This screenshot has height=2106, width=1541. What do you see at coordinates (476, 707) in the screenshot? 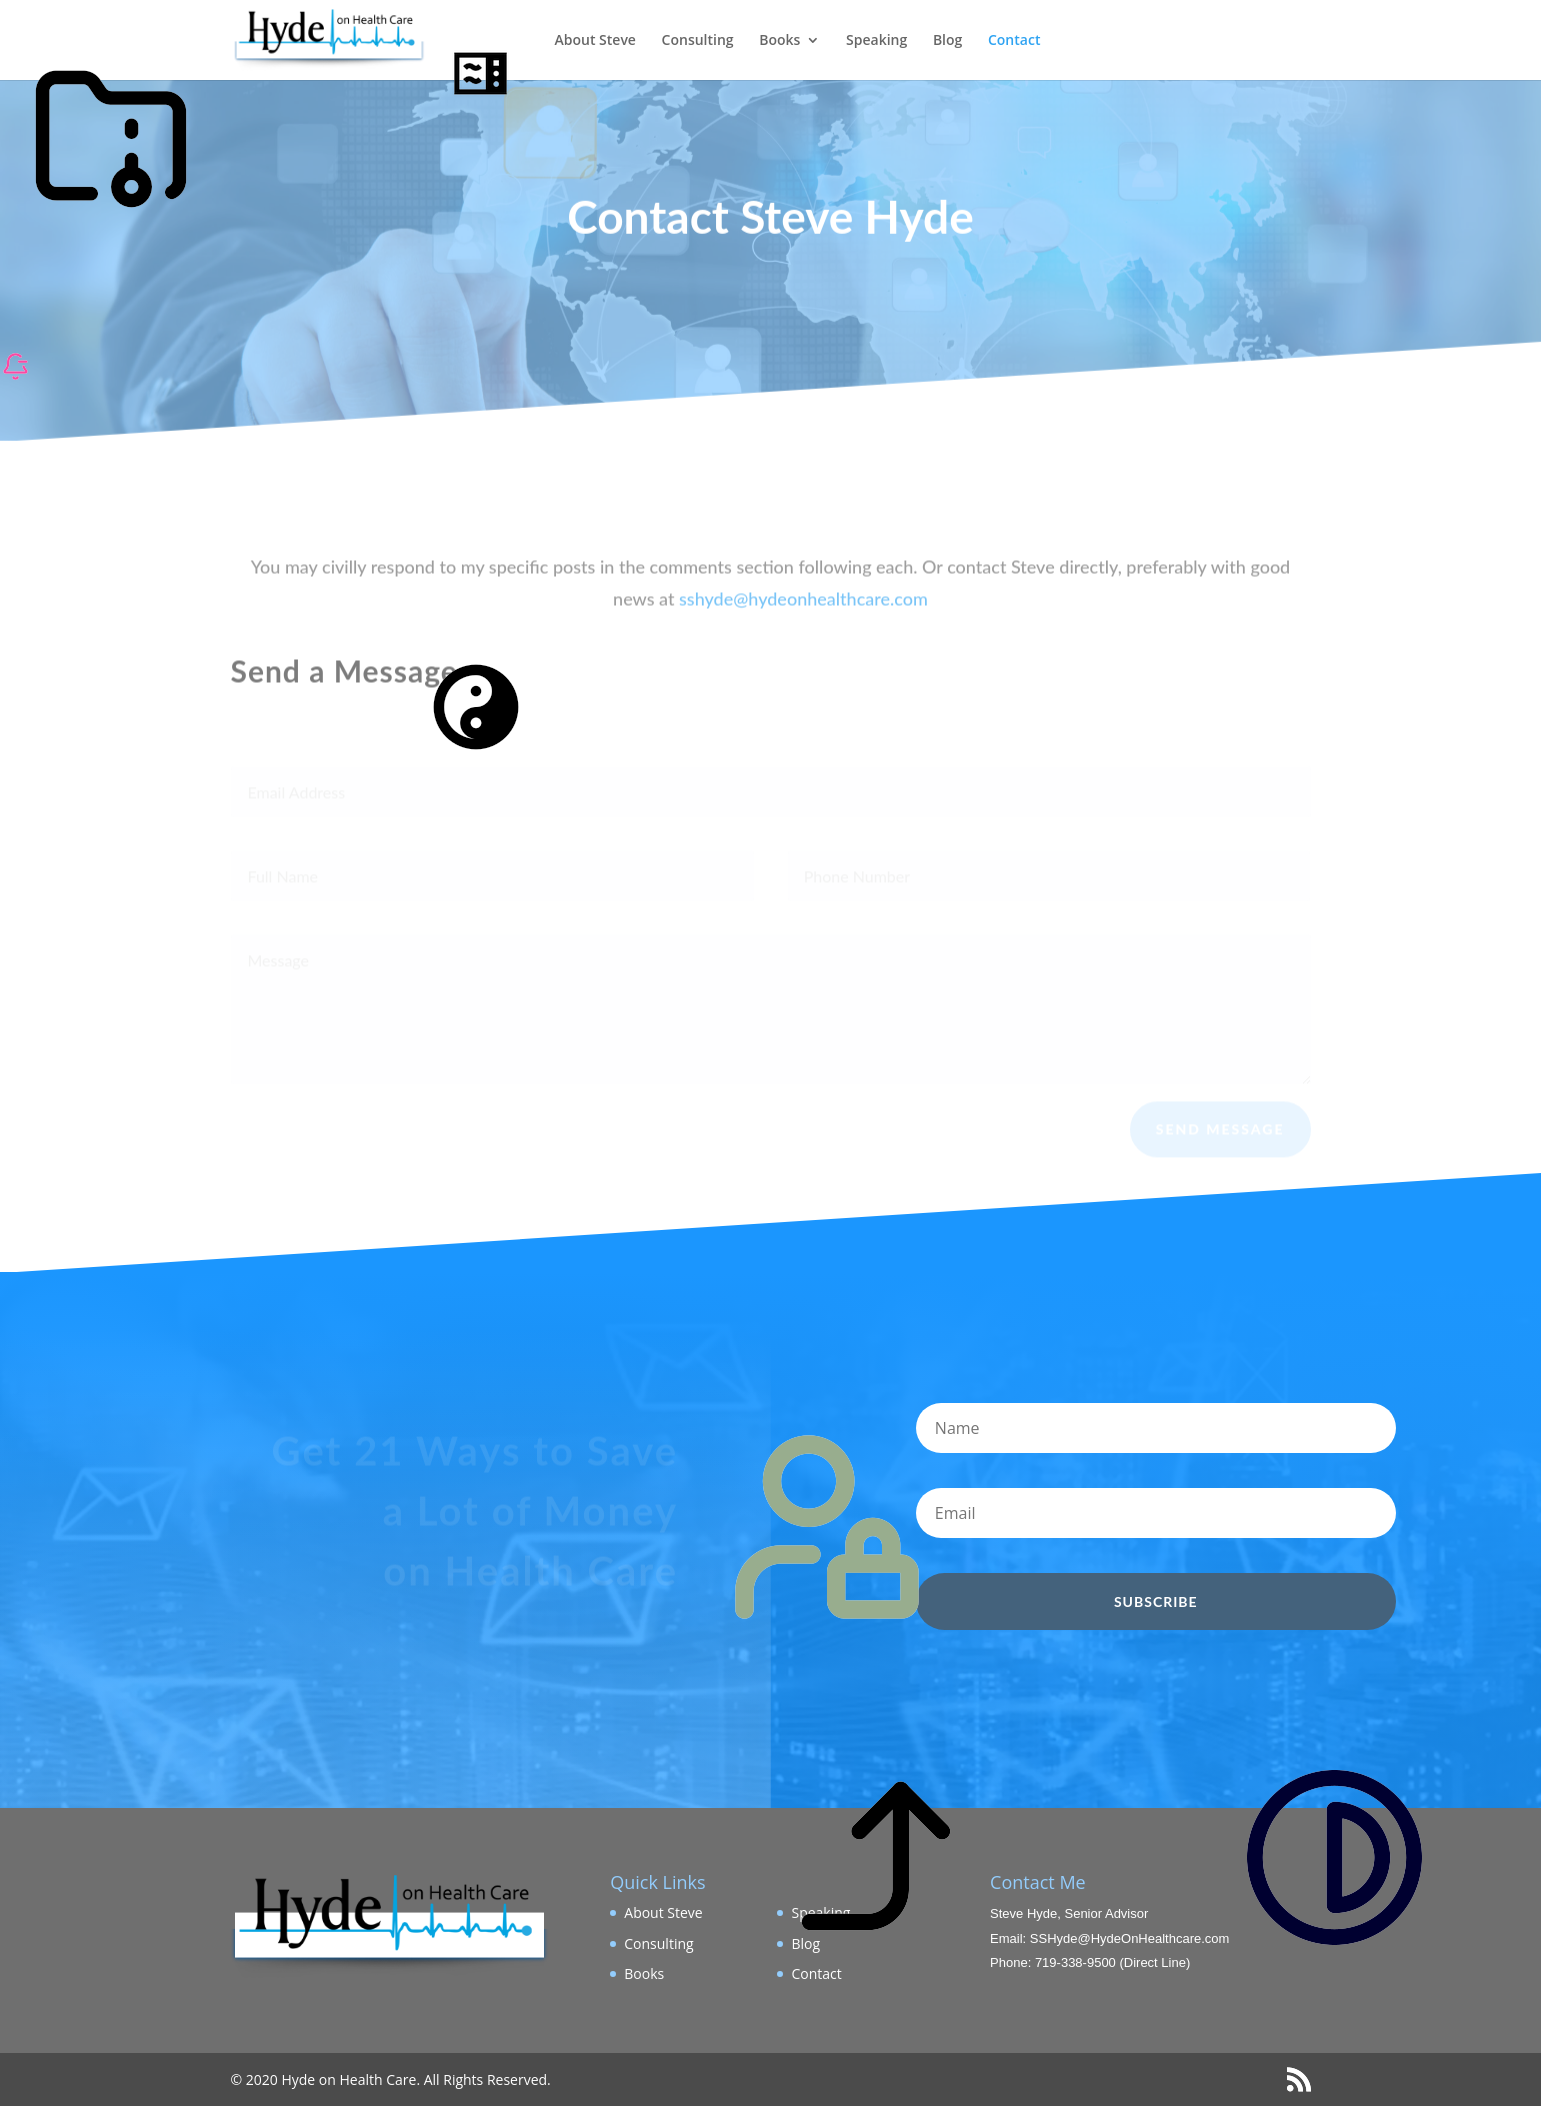
I see `toggle between light and dark mode` at bounding box center [476, 707].